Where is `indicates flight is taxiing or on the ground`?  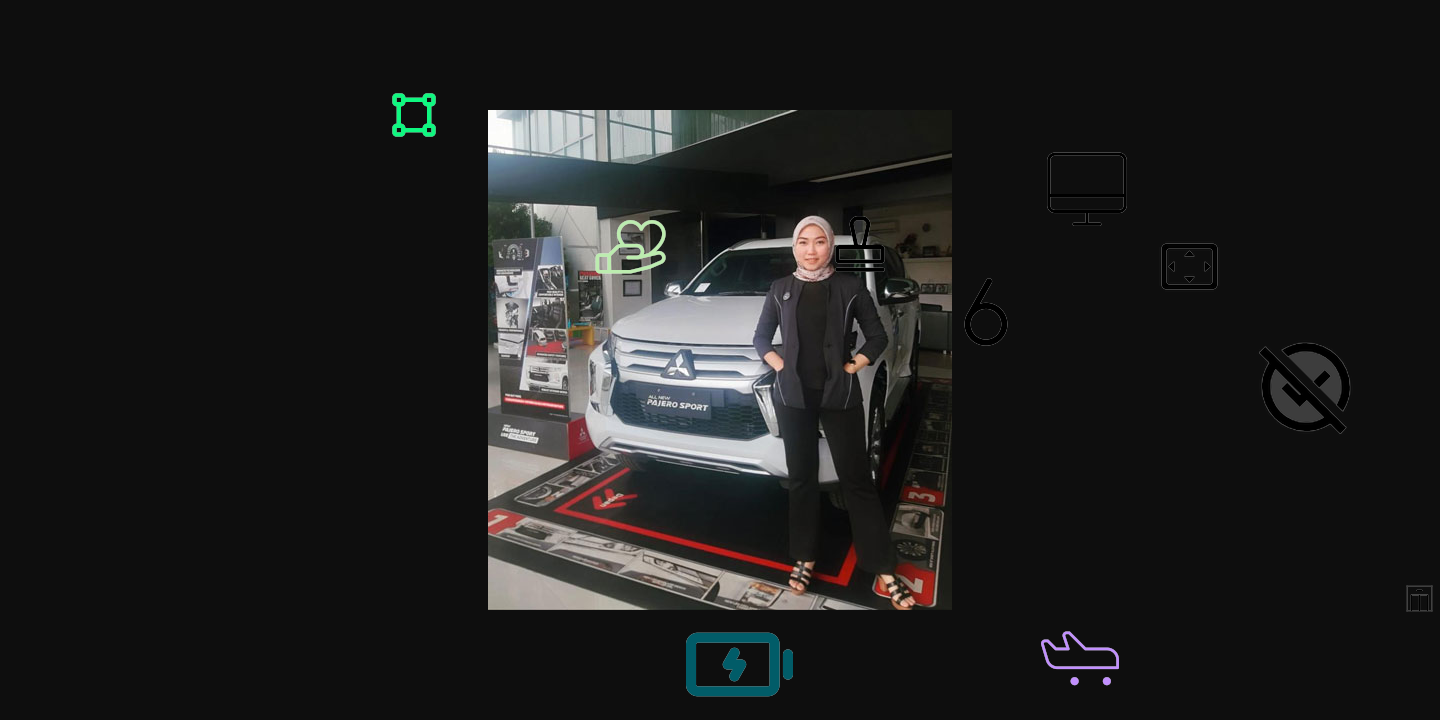 indicates flight is taxiing or on the ground is located at coordinates (1080, 657).